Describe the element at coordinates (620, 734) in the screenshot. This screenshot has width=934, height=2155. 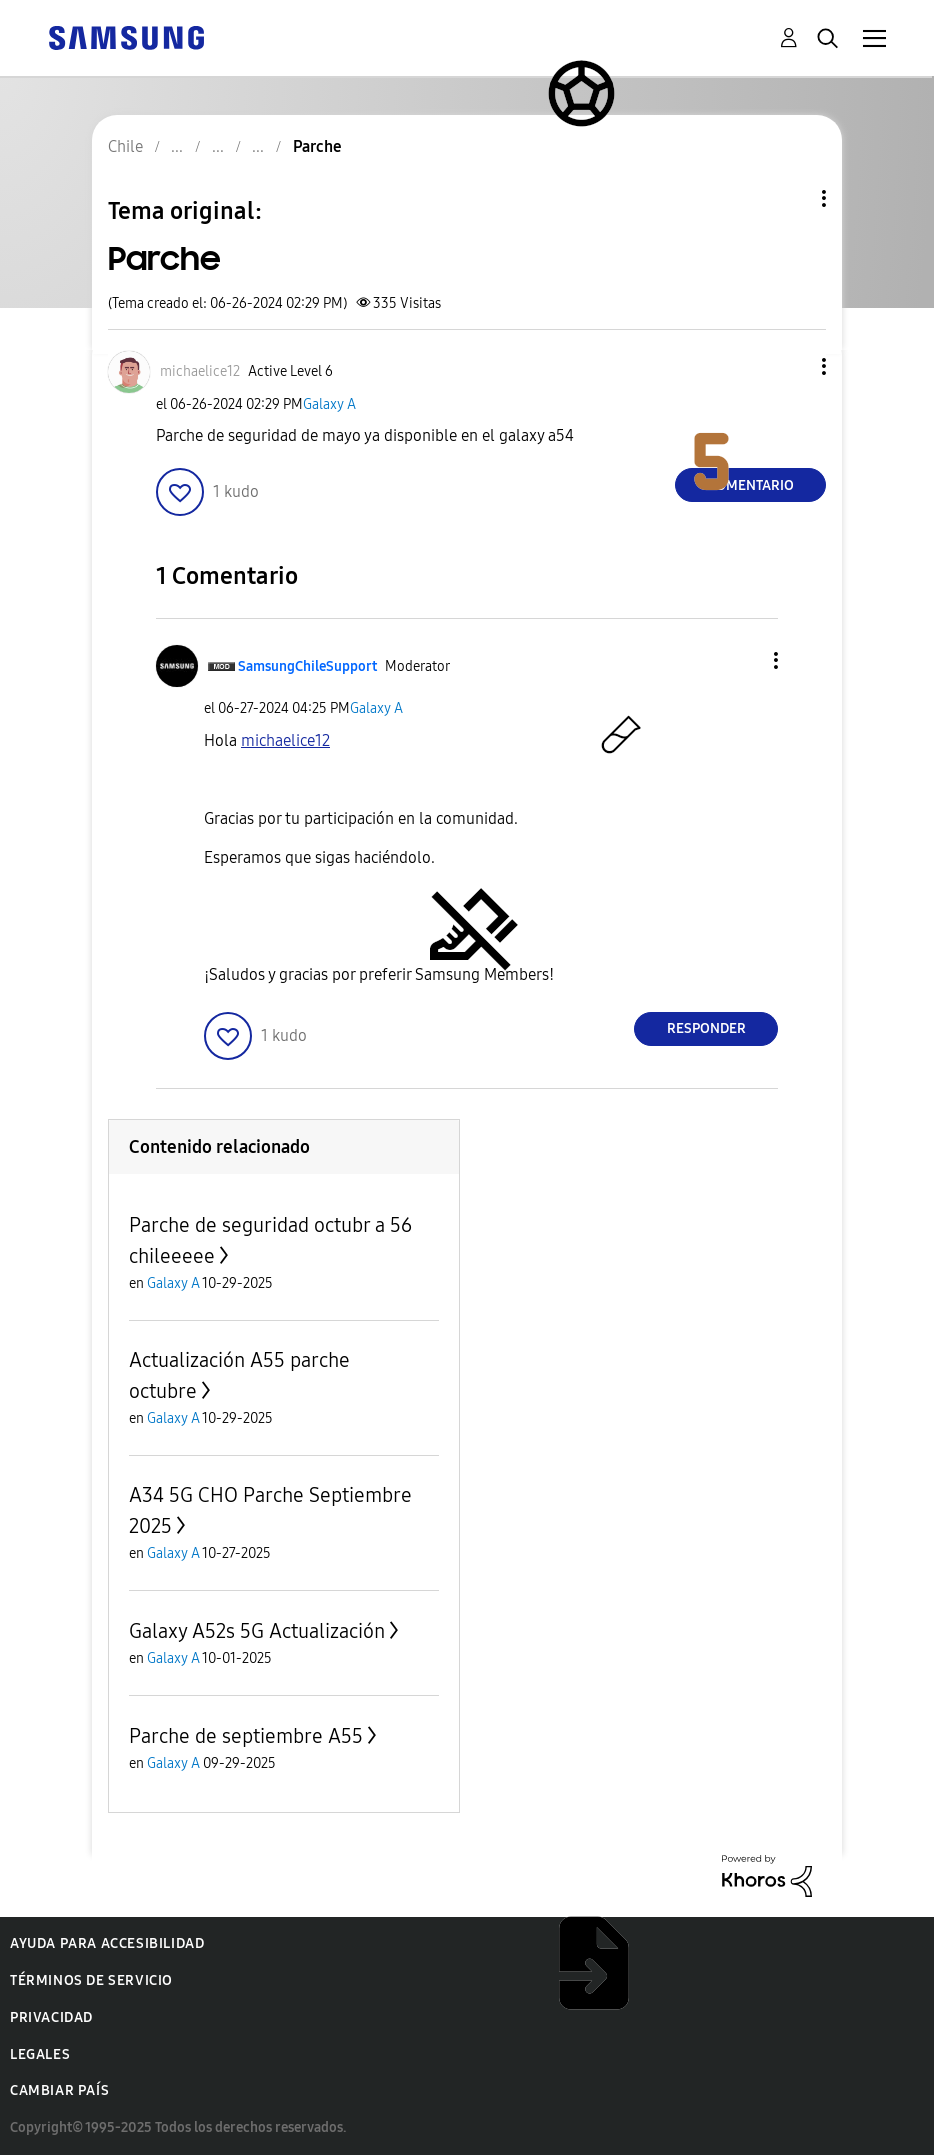
I see `access experimental or beta features` at that location.